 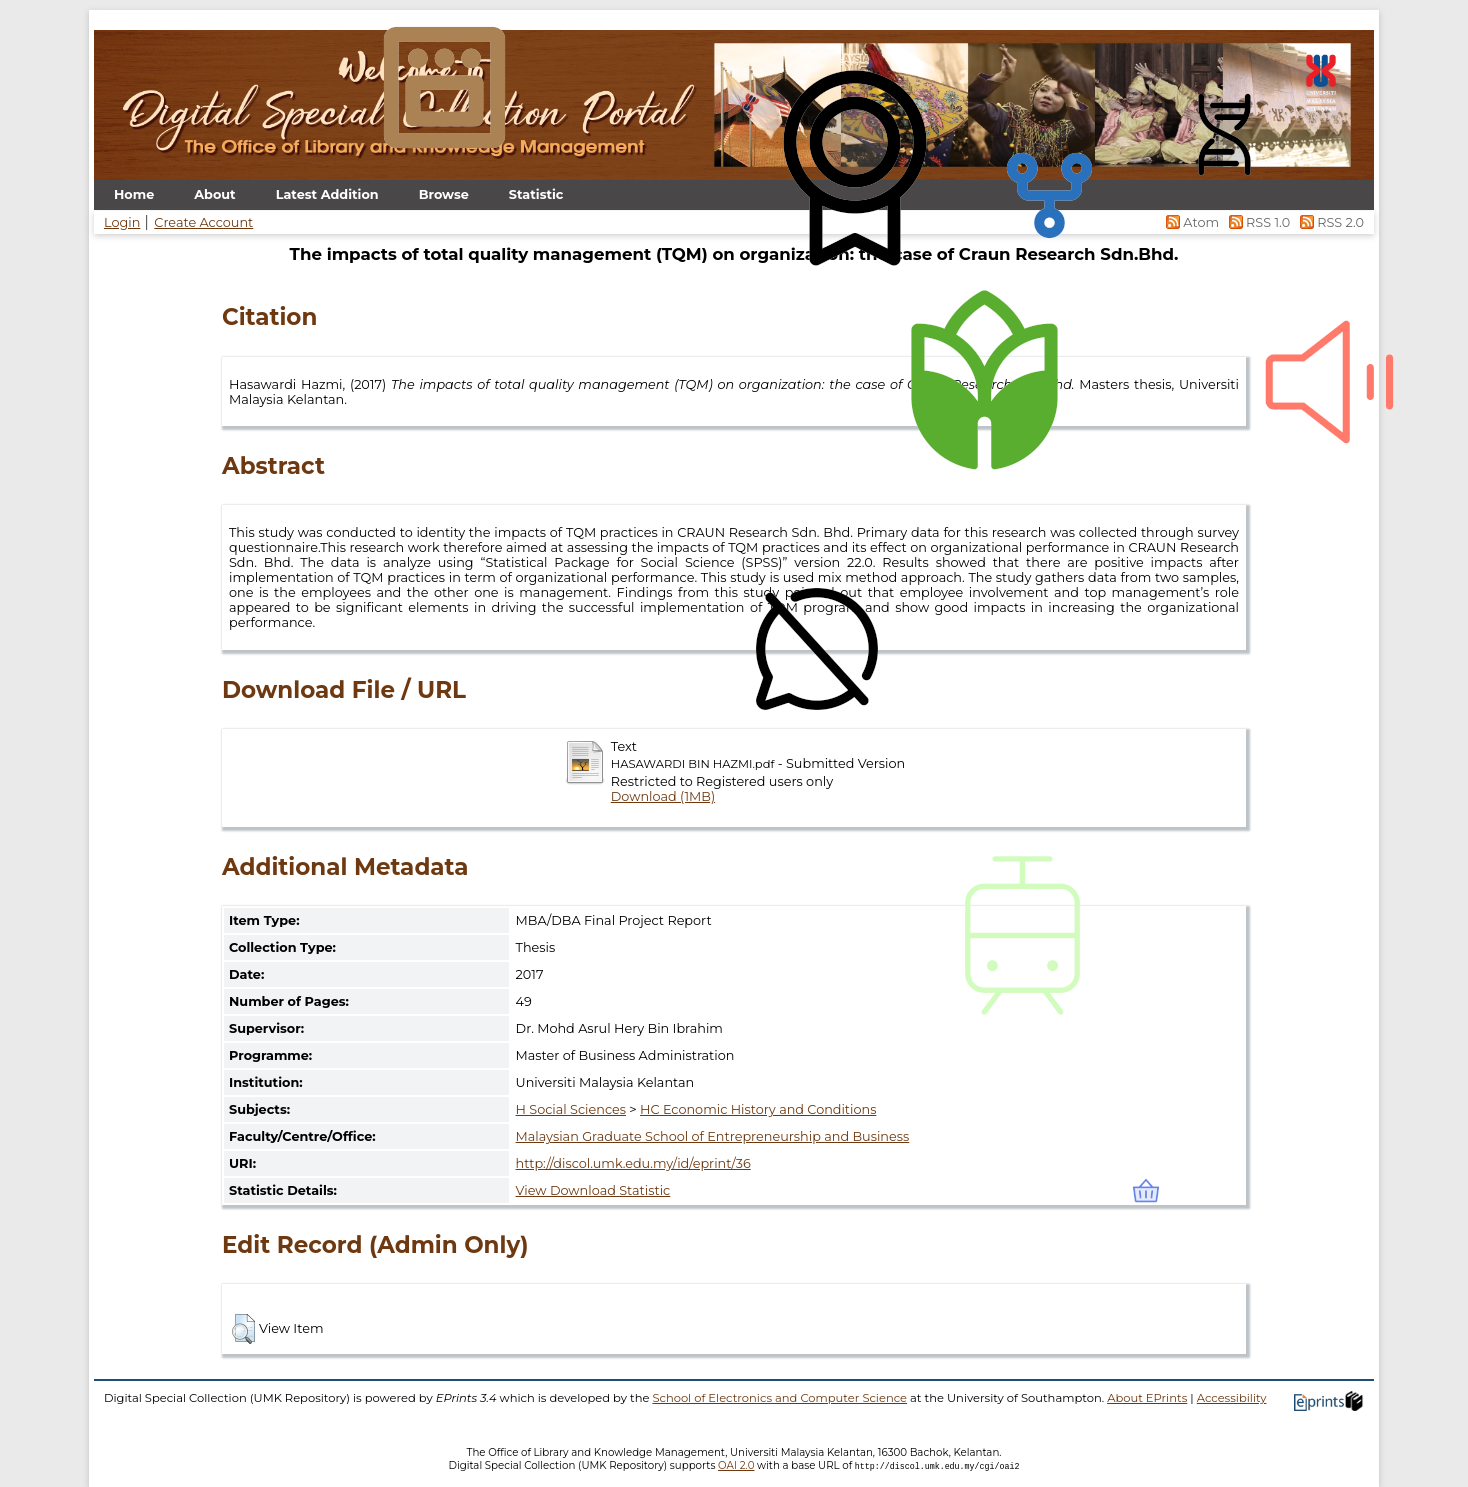 I want to click on access public transit or tram routes, so click(x=1022, y=935).